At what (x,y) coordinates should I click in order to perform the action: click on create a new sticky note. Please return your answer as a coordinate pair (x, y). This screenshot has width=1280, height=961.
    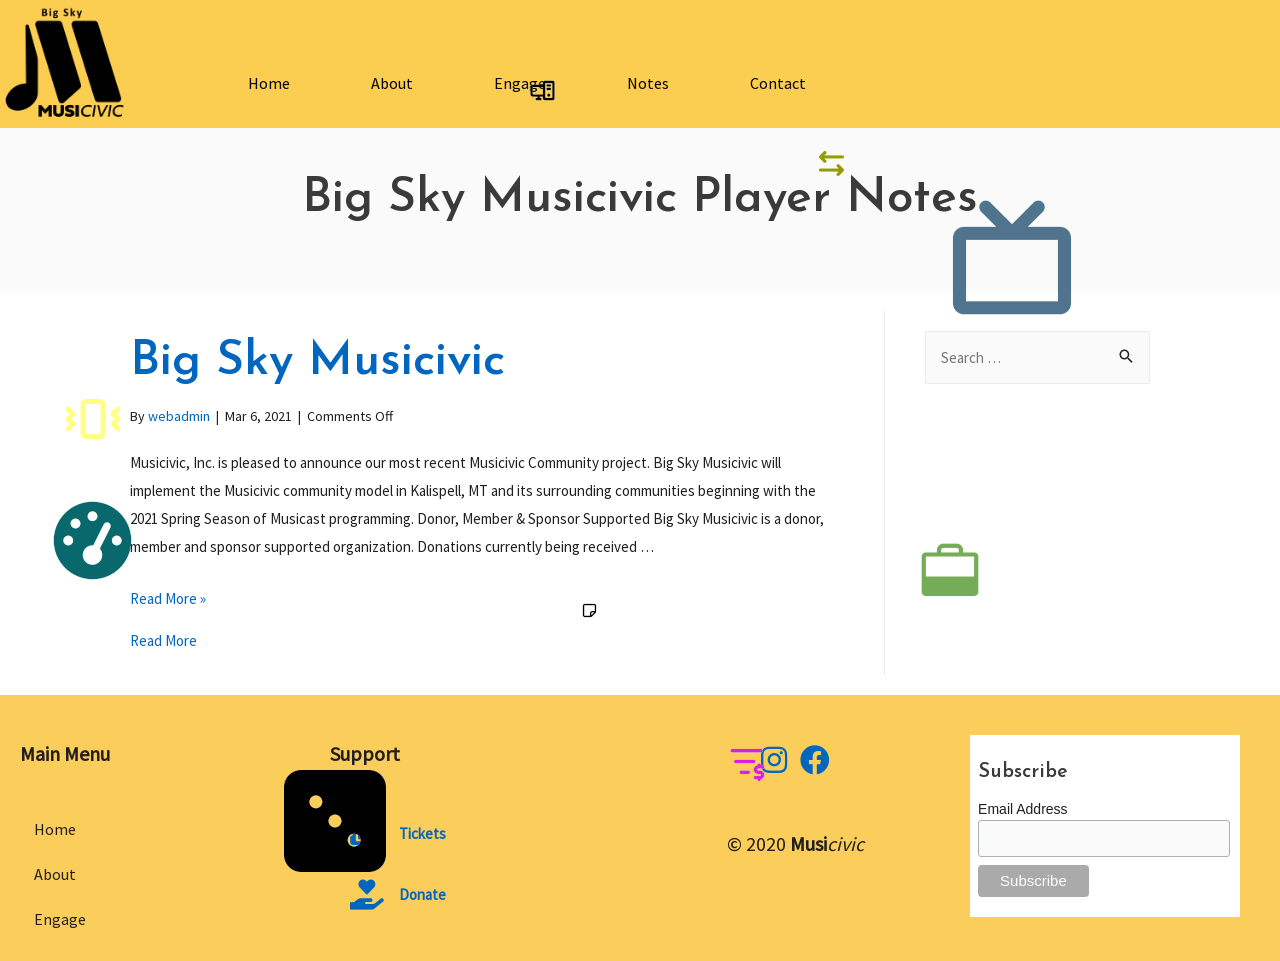
    Looking at the image, I should click on (589, 610).